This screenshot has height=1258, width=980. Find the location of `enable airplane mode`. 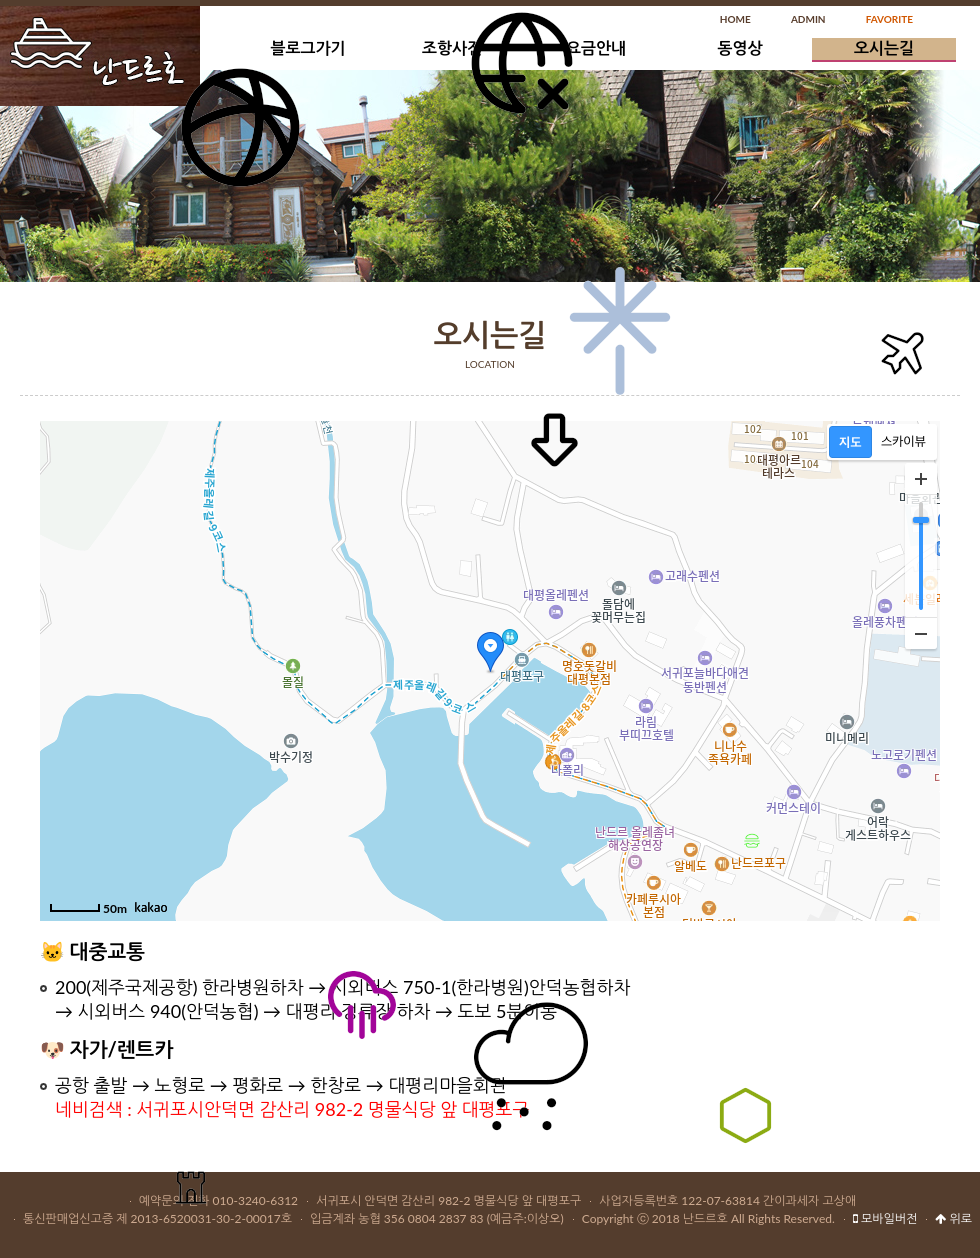

enable airplane mode is located at coordinates (903, 352).